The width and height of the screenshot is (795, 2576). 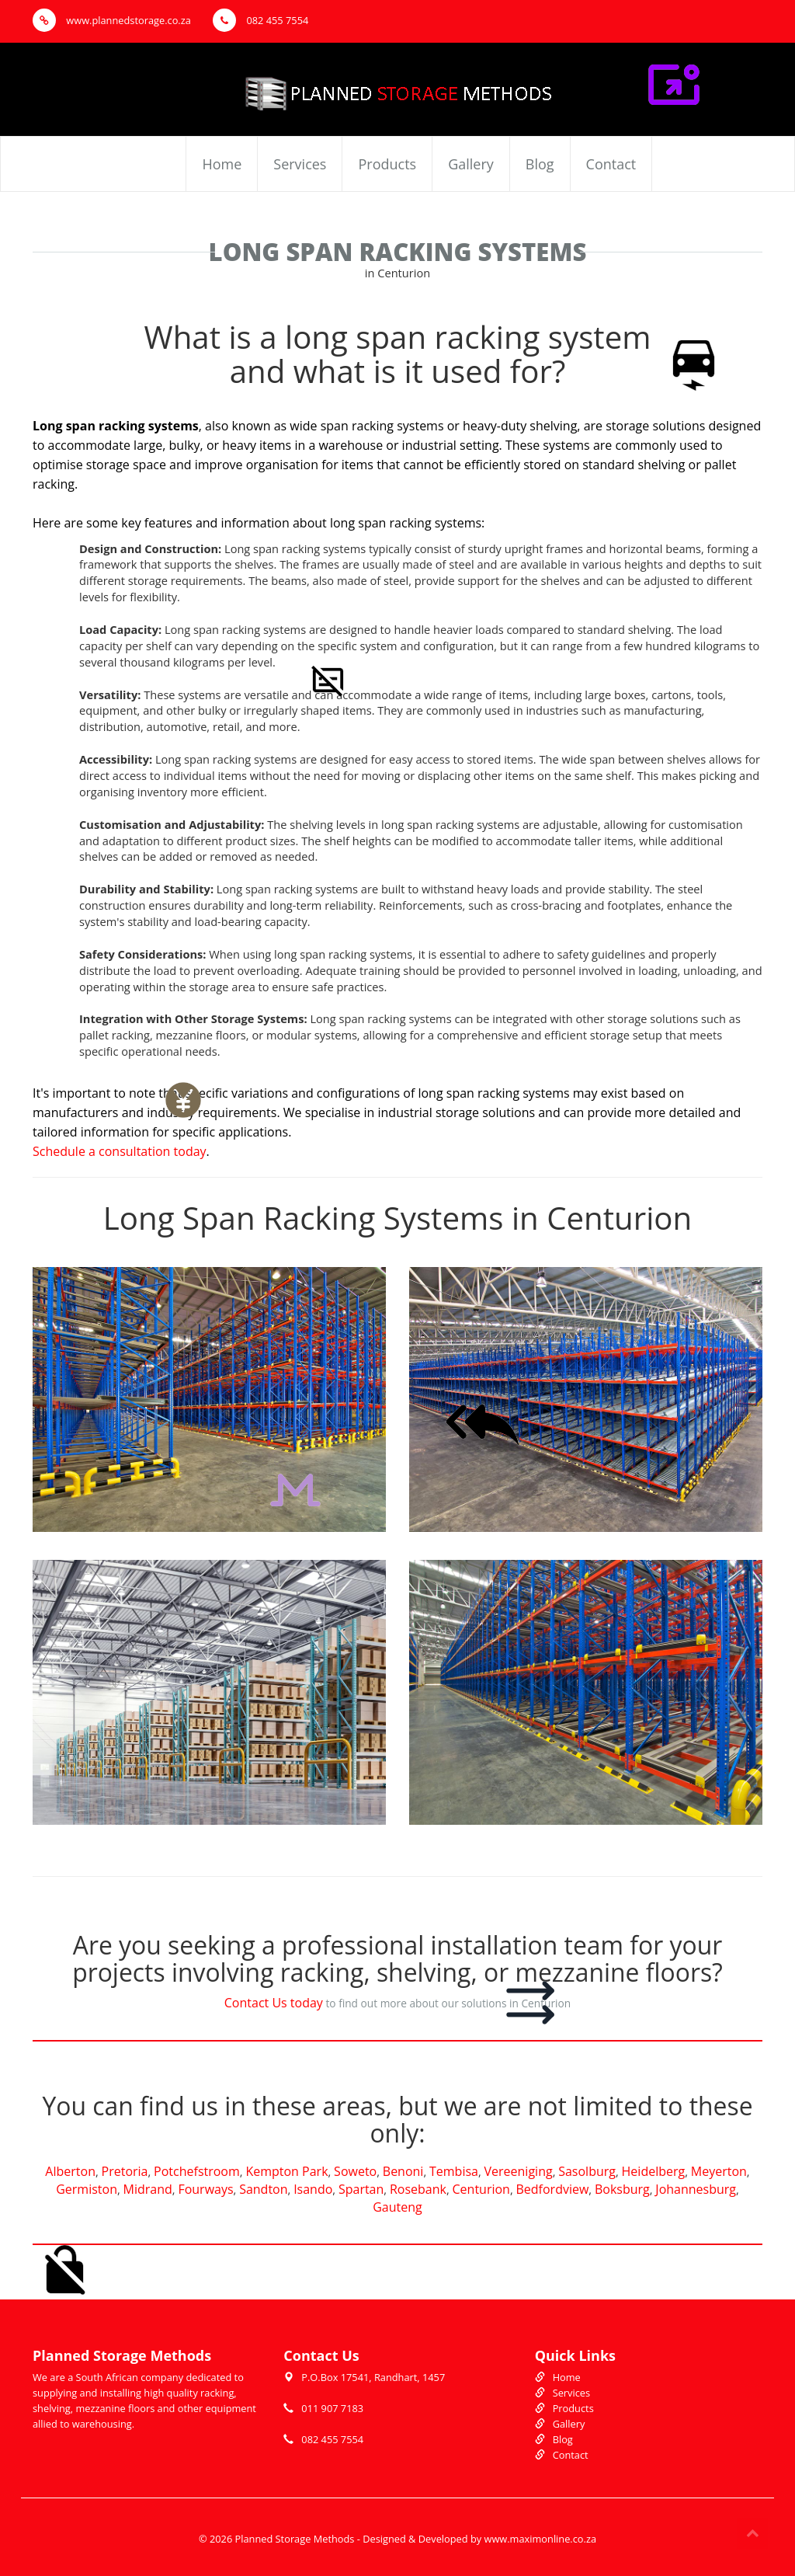 I want to click on reply to all recipients in an email thread, so click(x=482, y=1422).